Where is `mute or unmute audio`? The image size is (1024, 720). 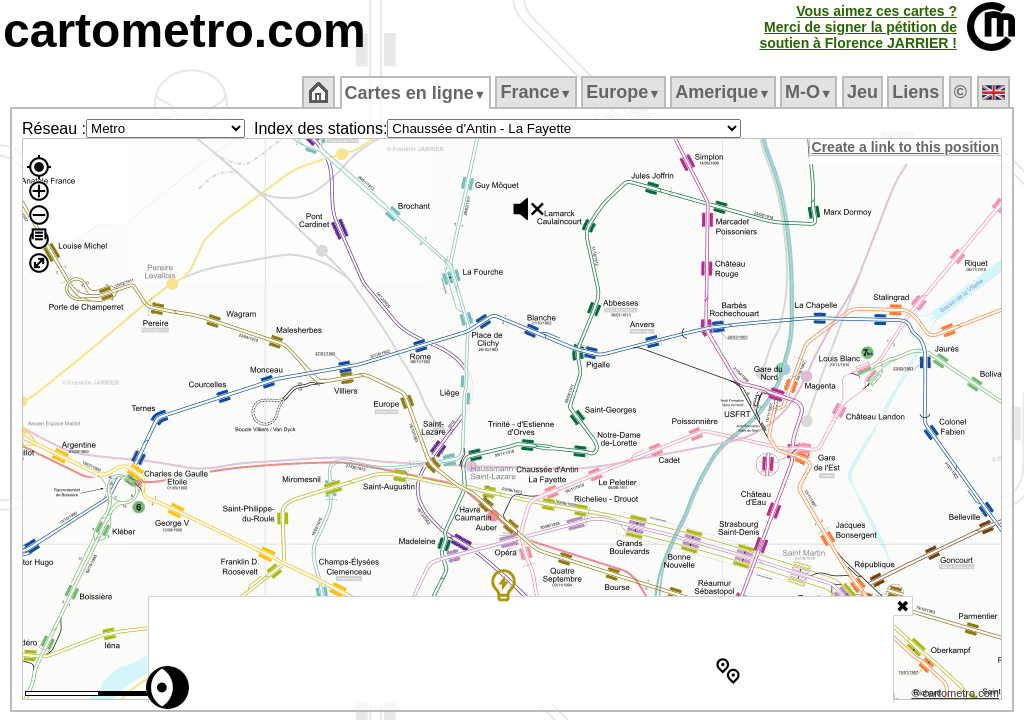
mute or unmute audio is located at coordinates (528, 209).